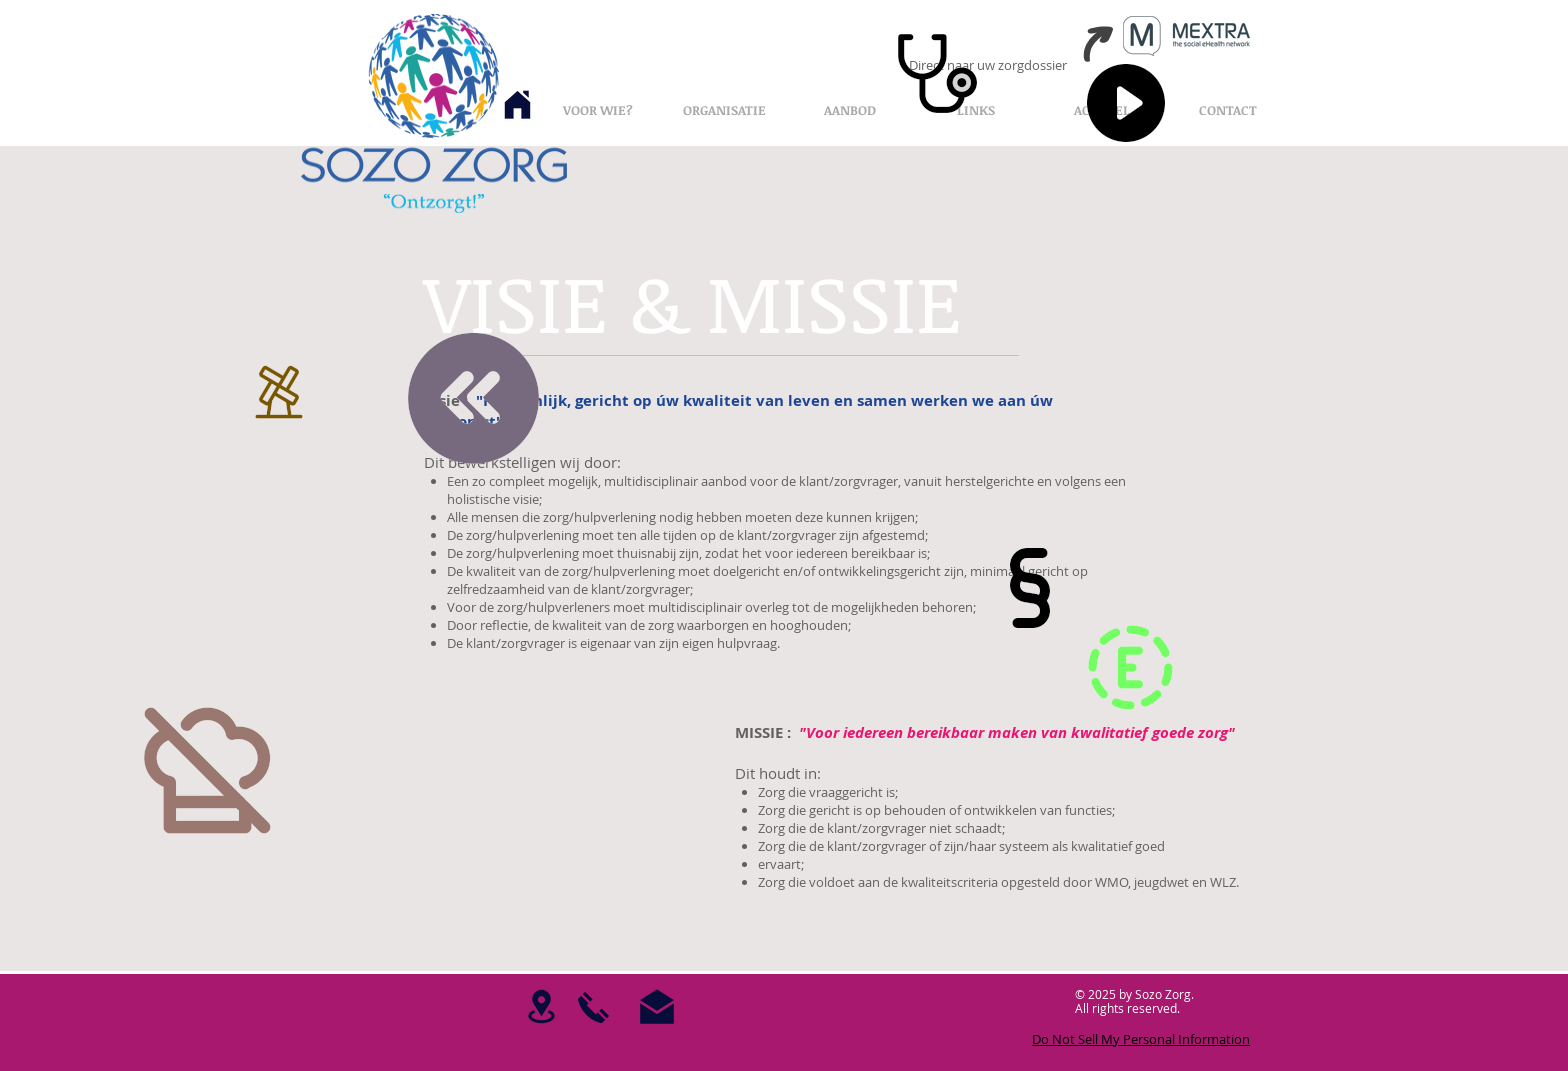 The height and width of the screenshot is (1071, 1568). What do you see at coordinates (279, 393) in the screenshot?
I see `indicates wind or renewable energy settings` at bounding box center [279, 393].